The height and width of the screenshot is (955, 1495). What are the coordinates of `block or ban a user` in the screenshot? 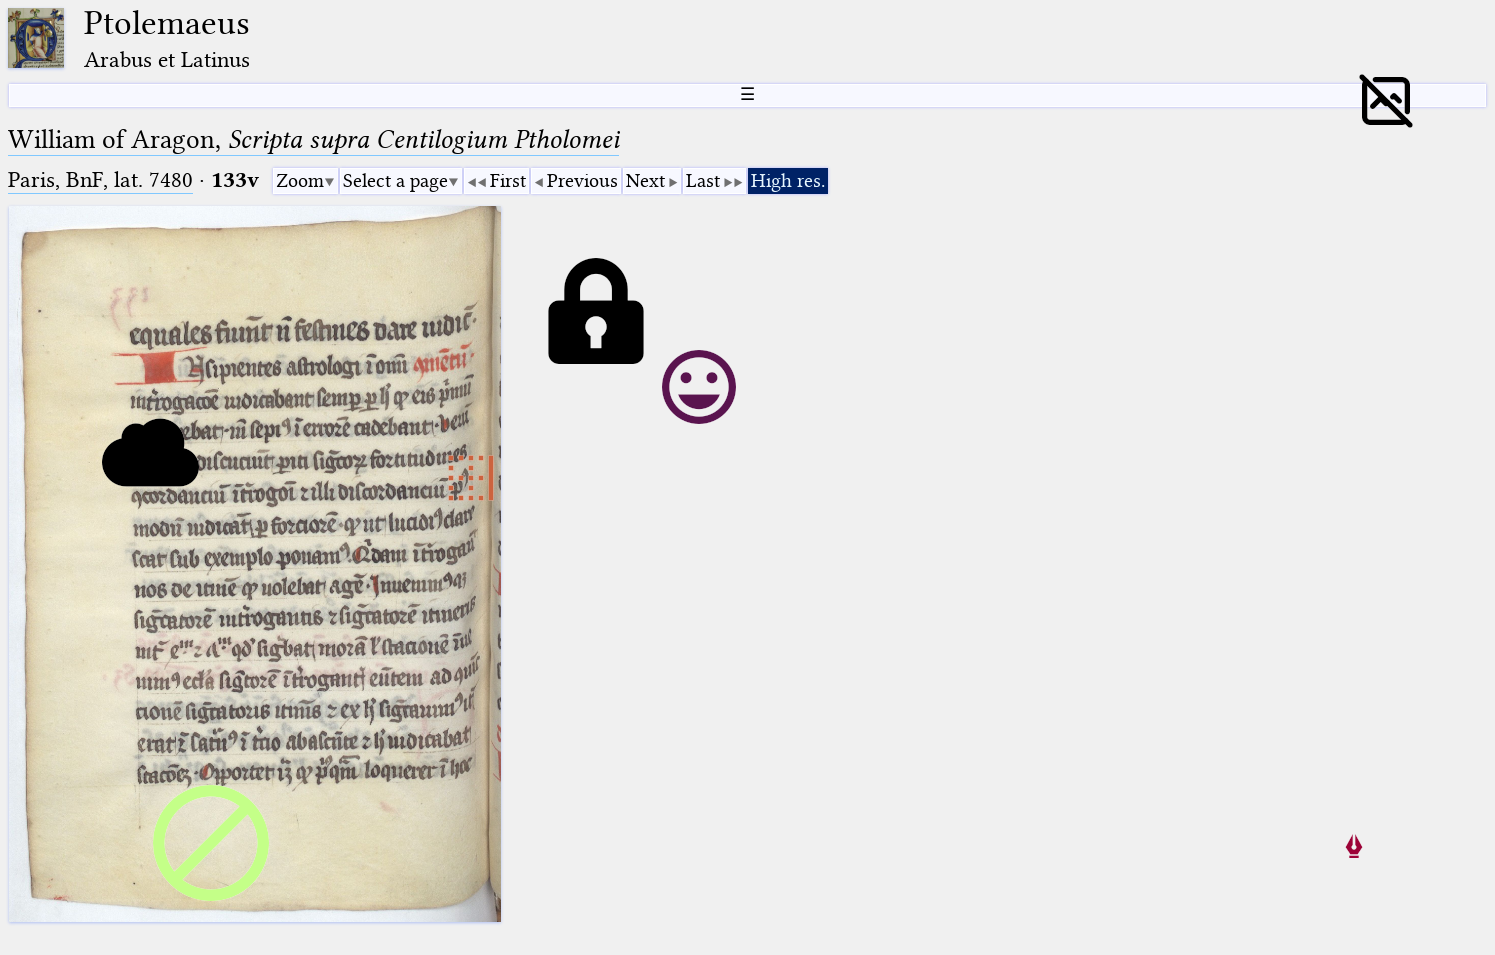 It's located at (211, 843).